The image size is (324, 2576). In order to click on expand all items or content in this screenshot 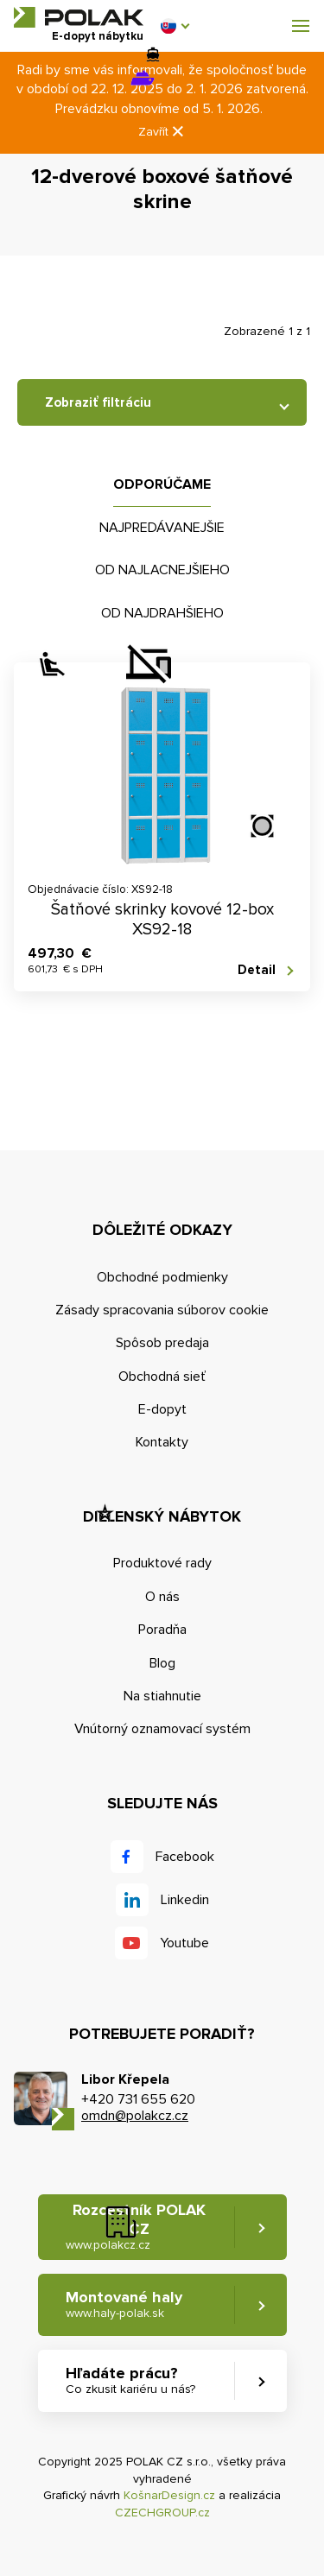, I will do `click(262, 826)`.